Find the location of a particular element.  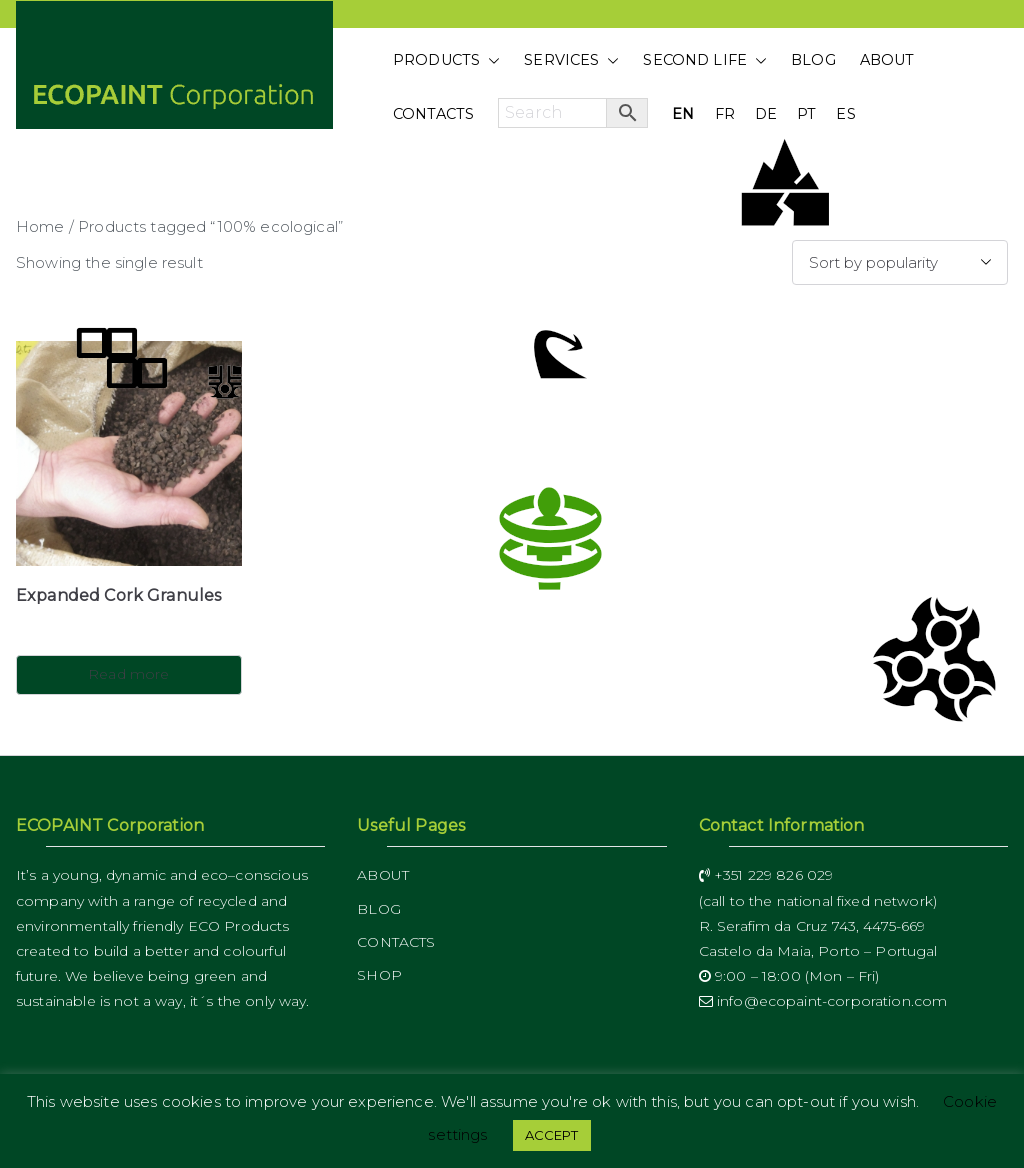

explore valley or mountain terrain is located at coordinates (785, 182).